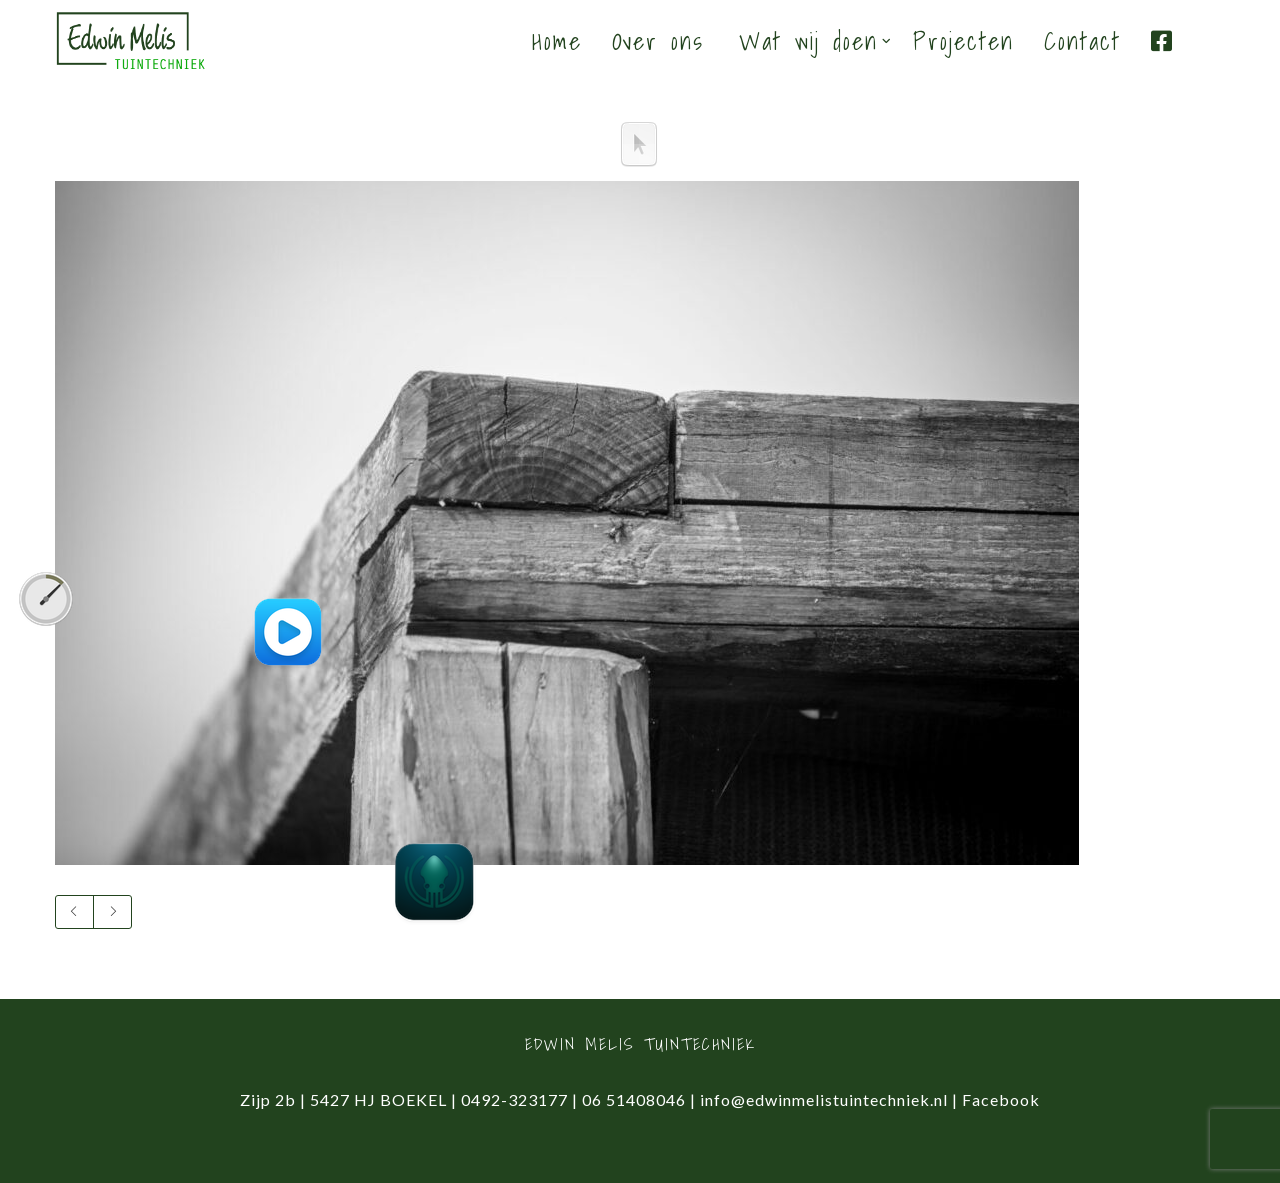  I want to click on open gitkraken git client, so click(434, 881).